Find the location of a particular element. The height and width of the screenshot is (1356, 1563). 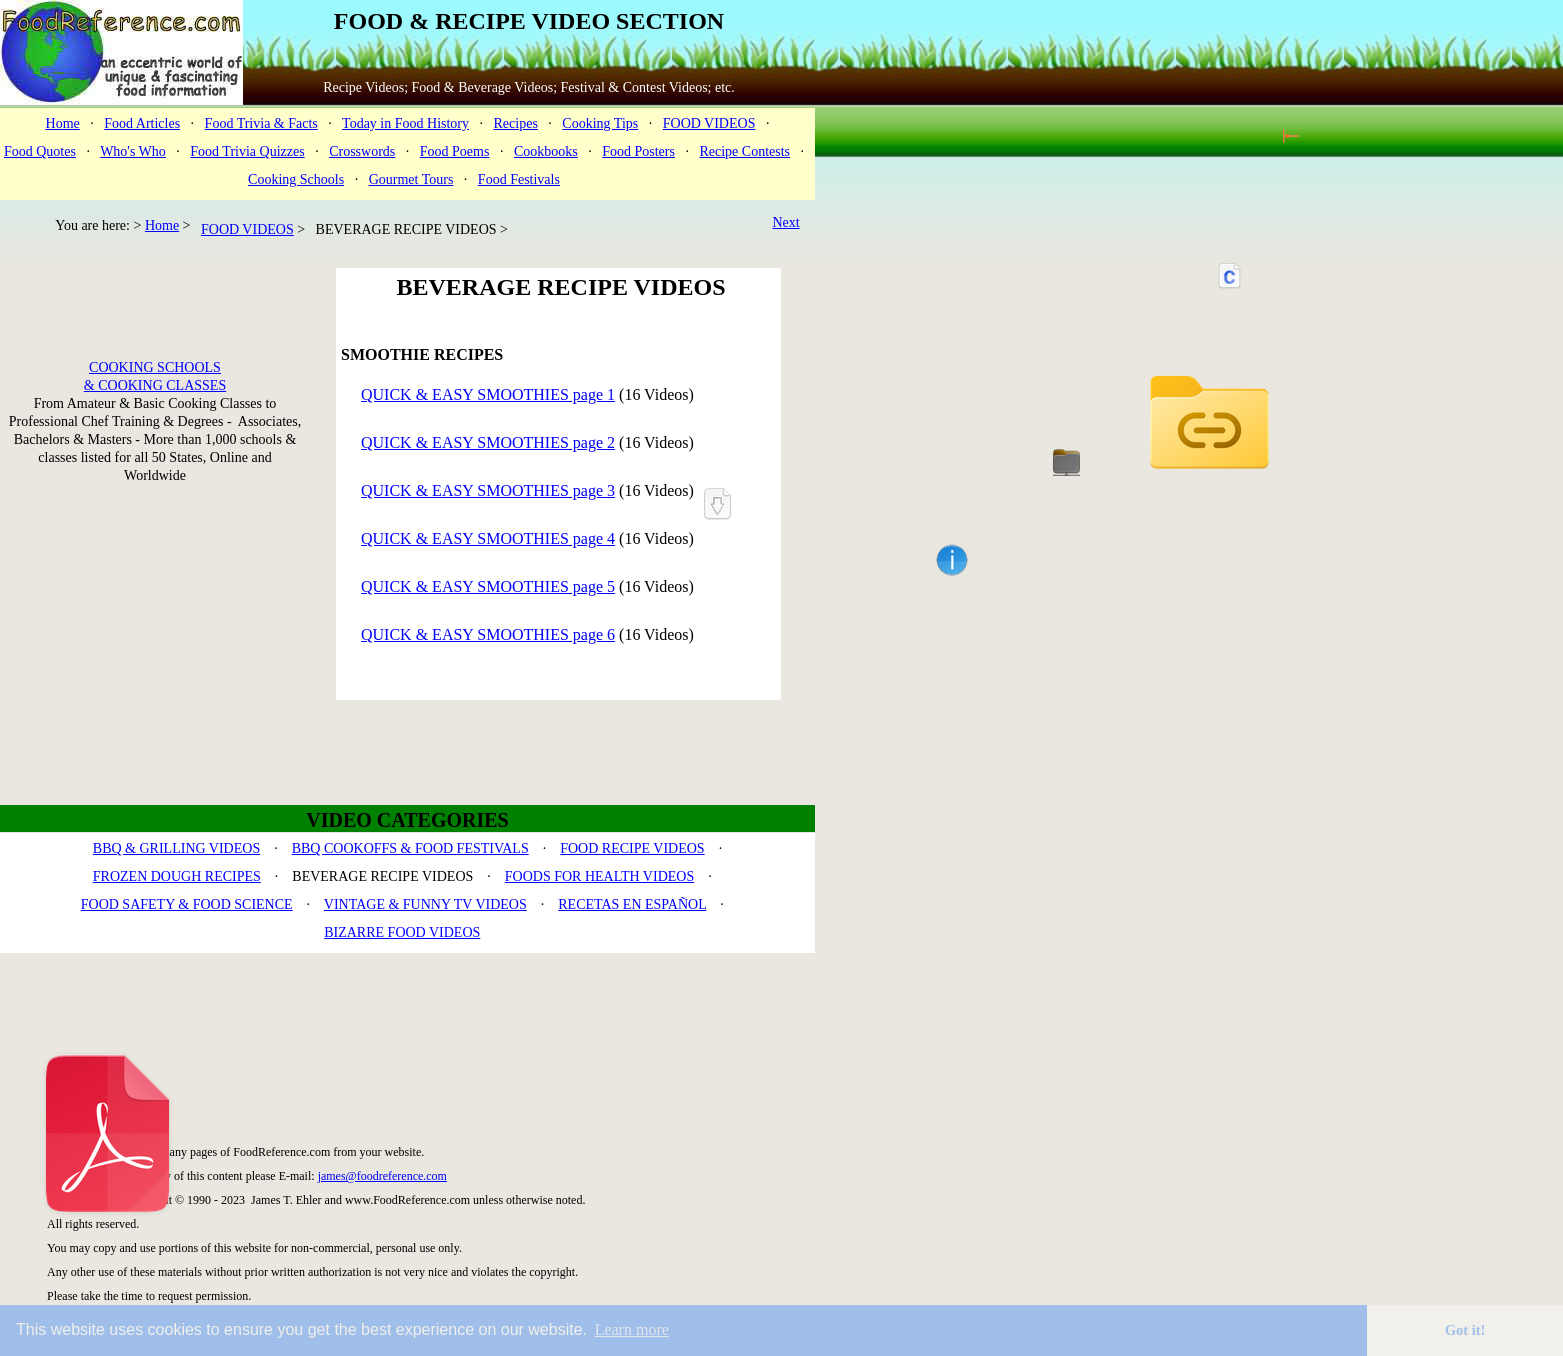

open a compressed pdf document is located at coordinates (107, 1133).